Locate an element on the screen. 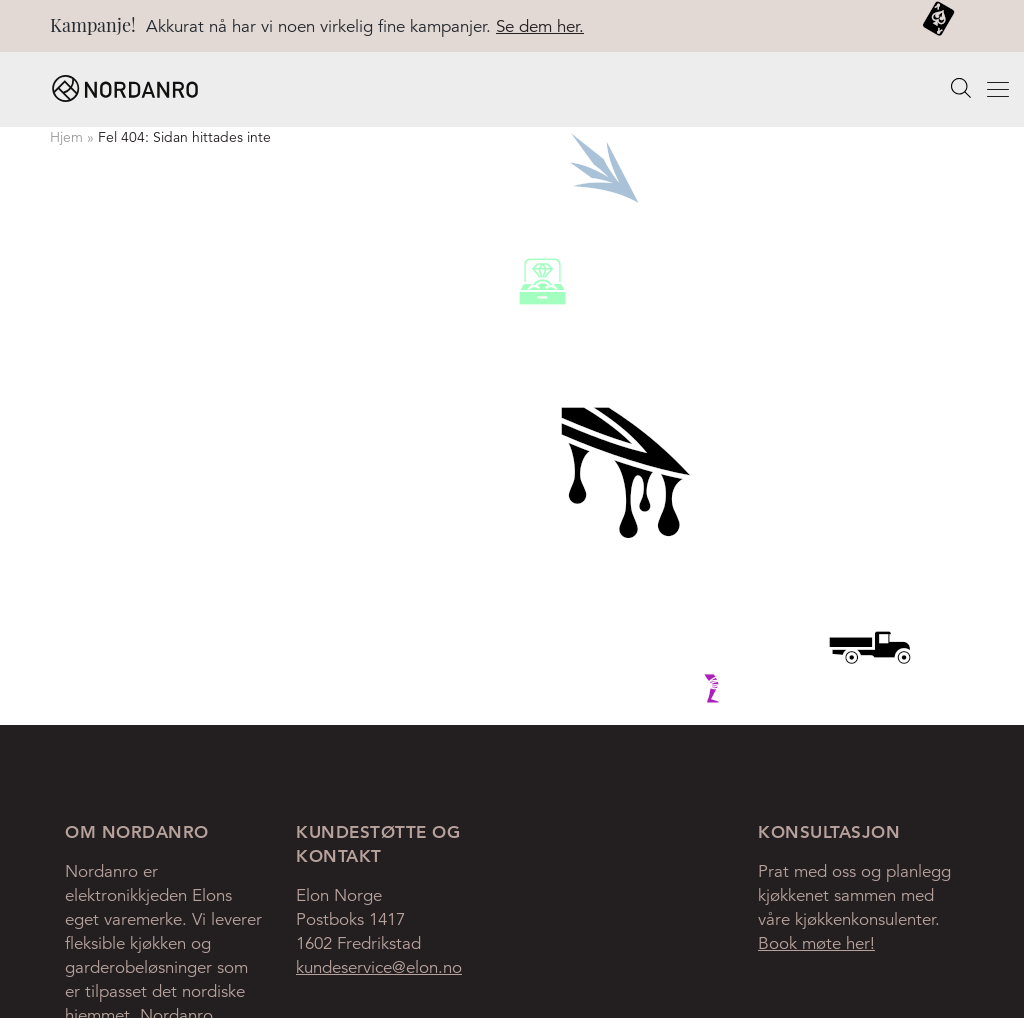  equip or select paper arrows as ammunition is located at coordinates (603, 167).